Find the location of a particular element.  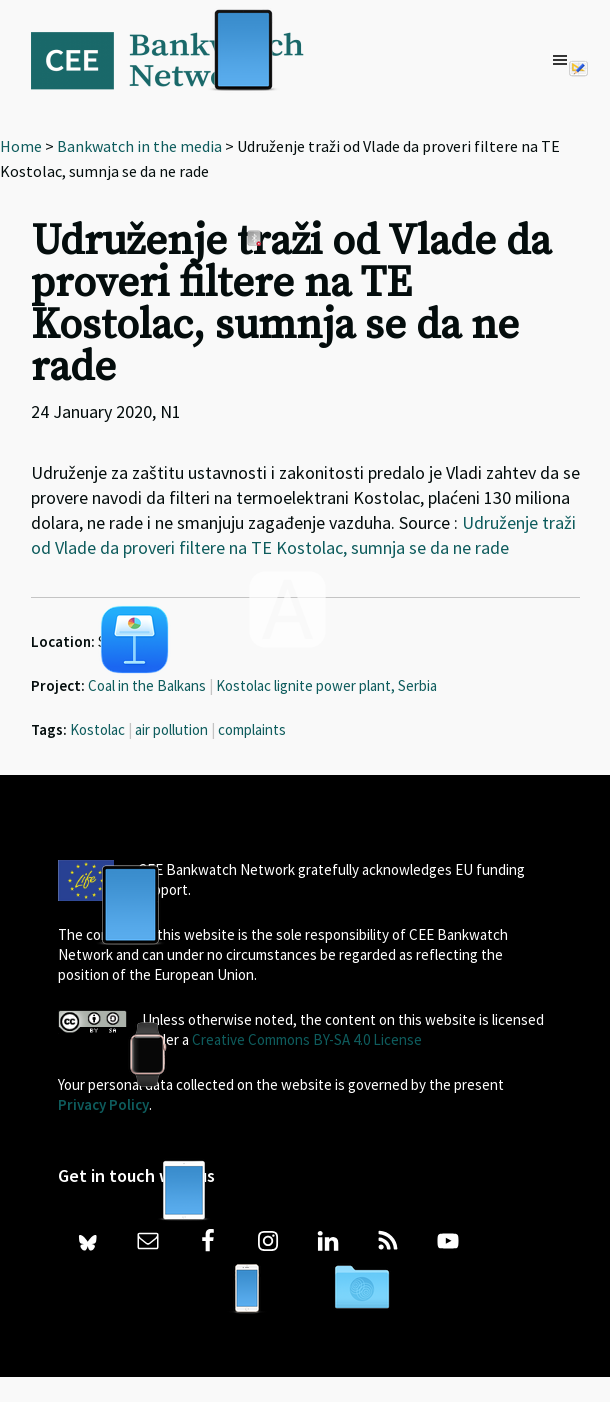

apple watch device in connected devices list is located at coordinates (147, 1054).